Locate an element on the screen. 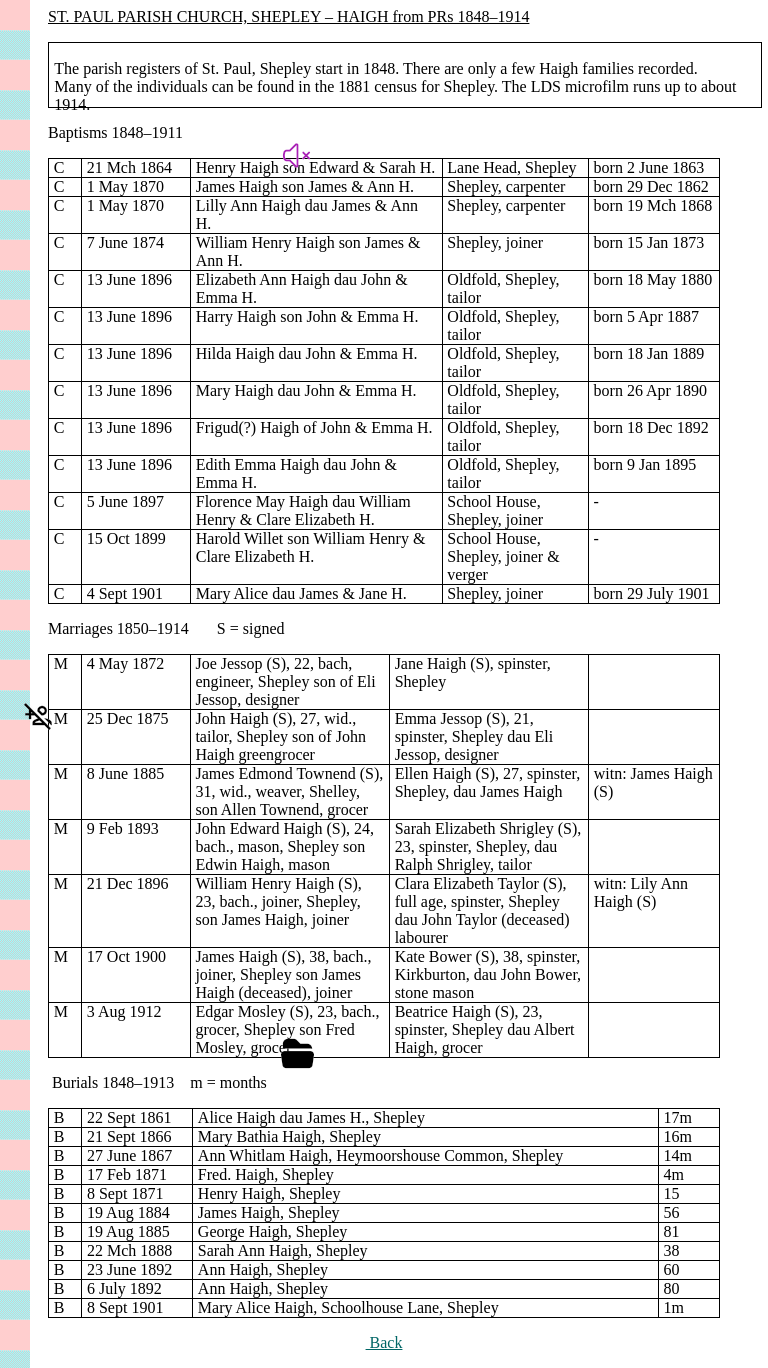  indicates user cannot be added as a contact is located at coordinates (38, 715).